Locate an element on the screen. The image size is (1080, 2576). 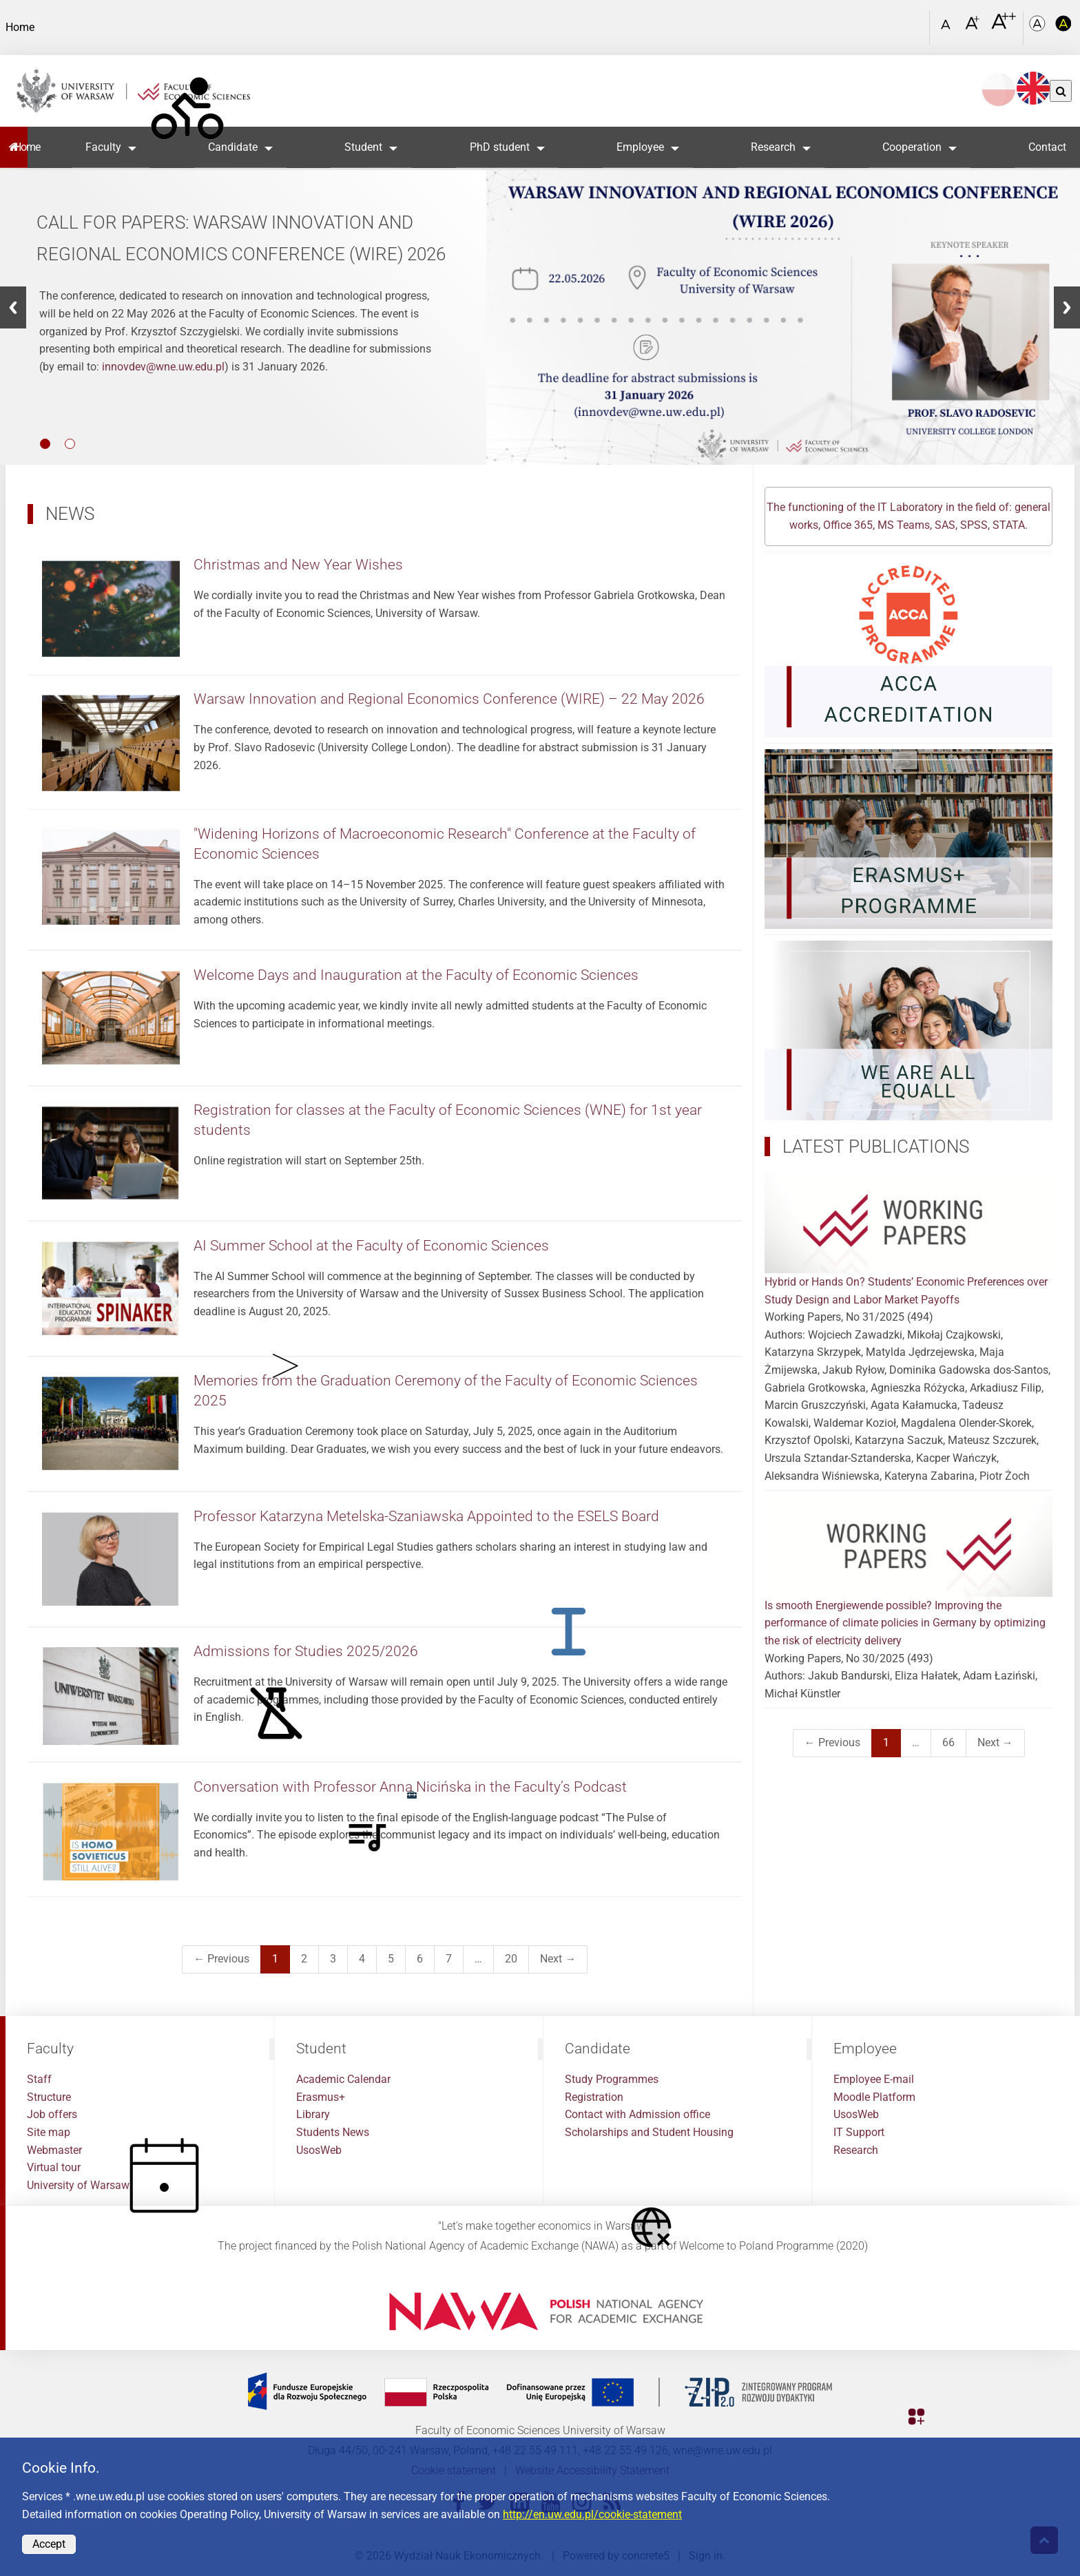
view music queue or playlist is located at coordinates (366, 1836).